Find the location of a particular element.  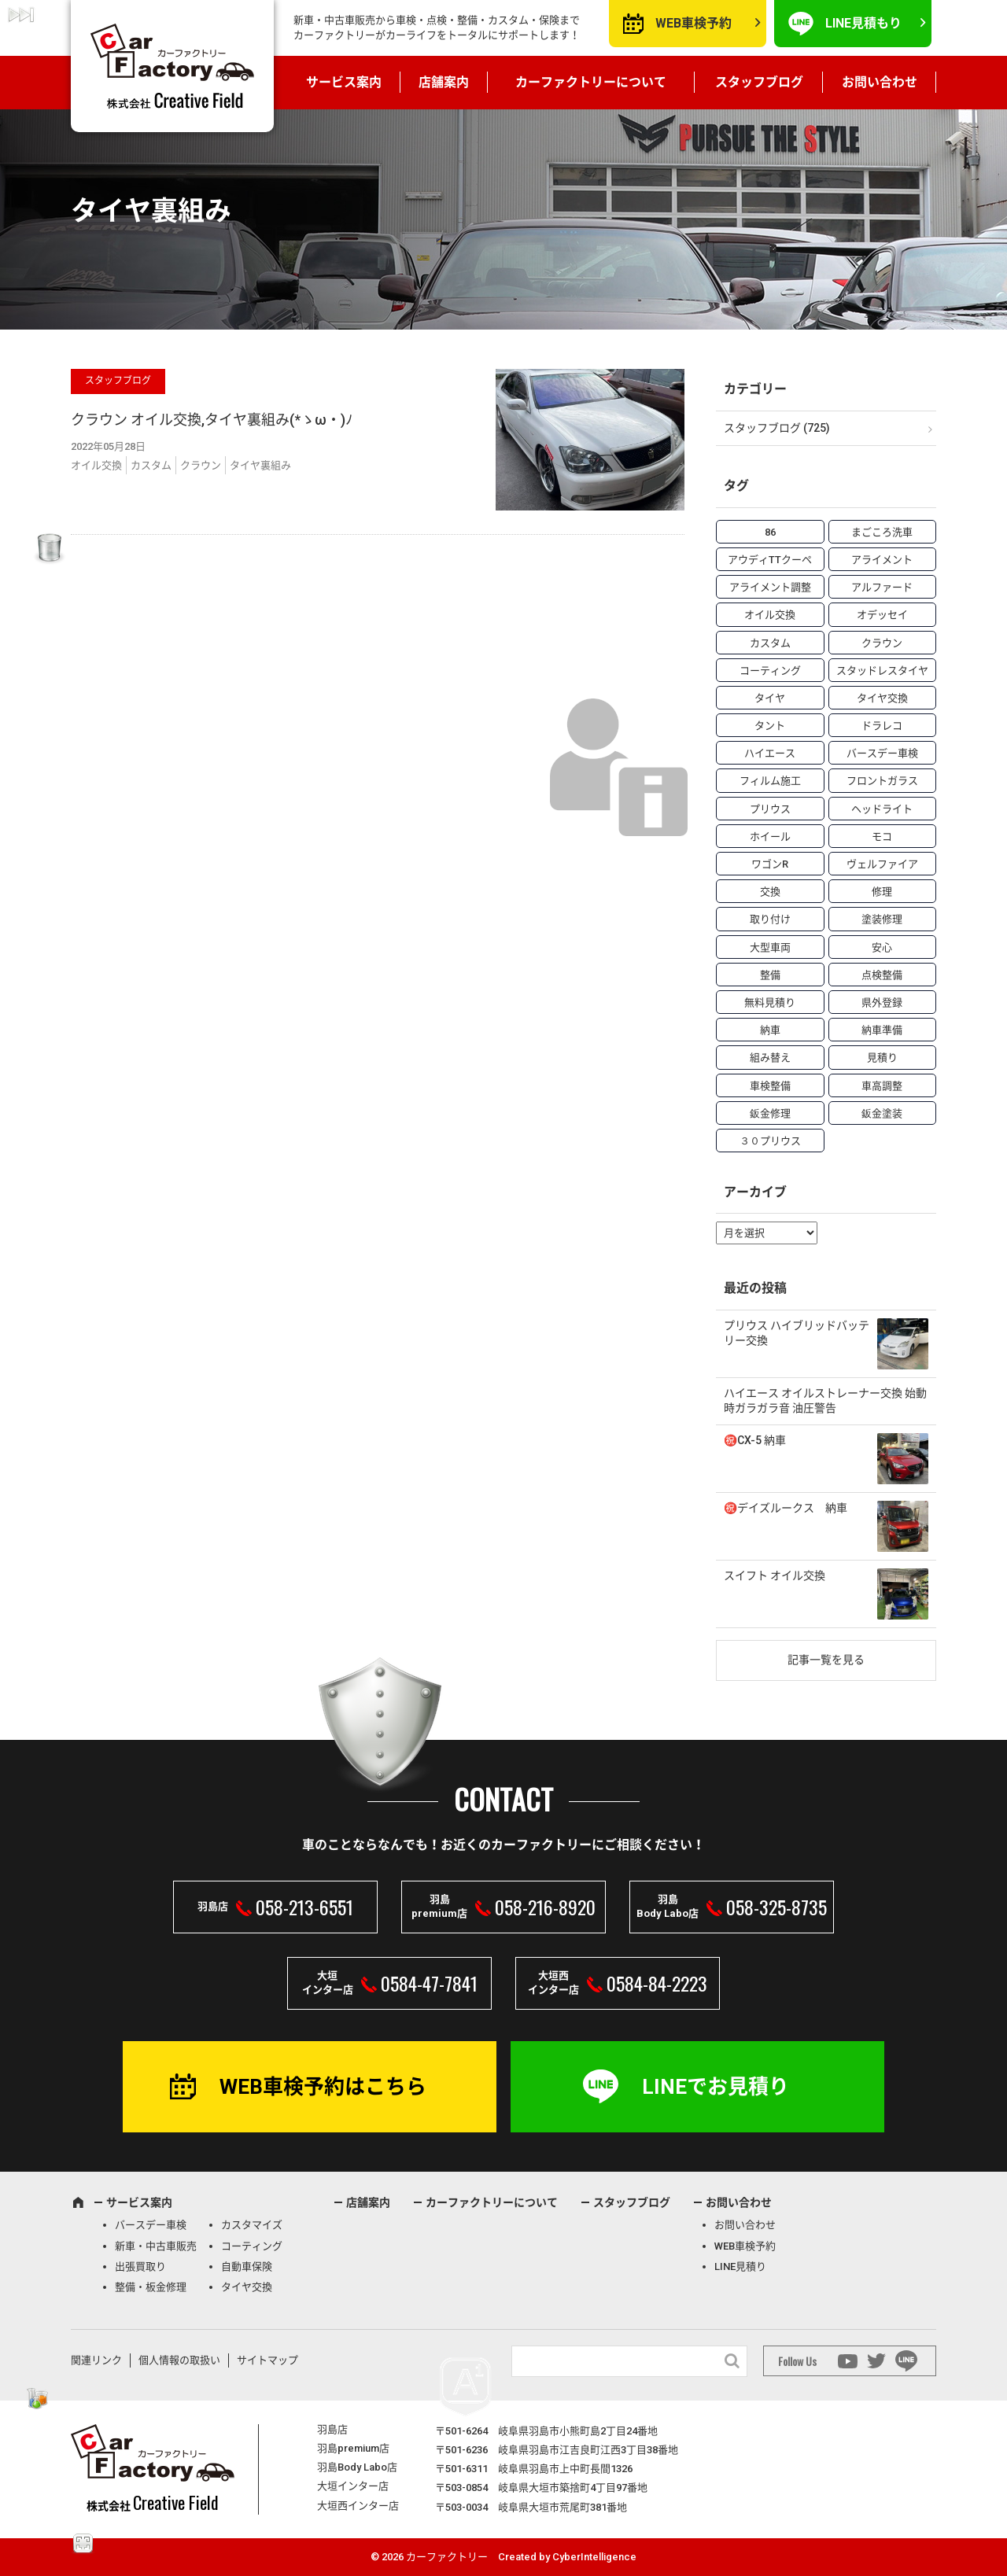

view user profile information is located at coordinates (618, 767).